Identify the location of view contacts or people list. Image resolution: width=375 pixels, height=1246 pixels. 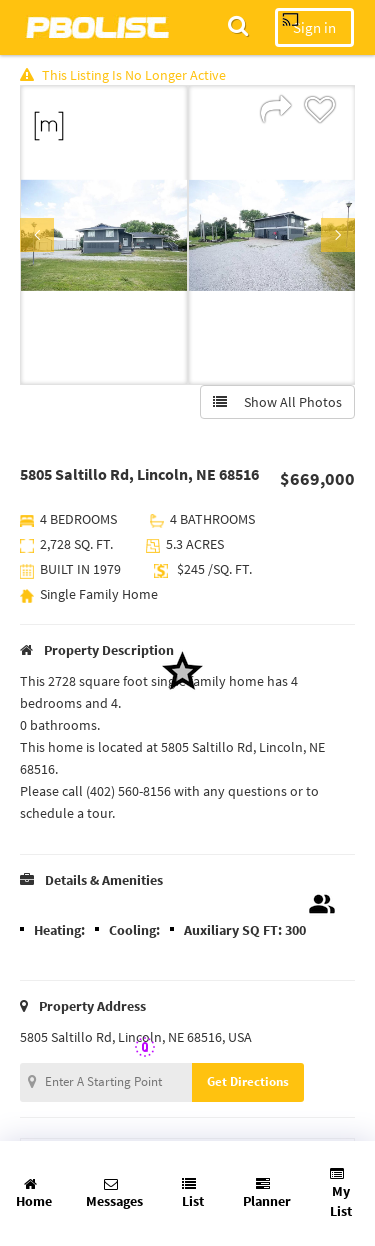
(322, 904).